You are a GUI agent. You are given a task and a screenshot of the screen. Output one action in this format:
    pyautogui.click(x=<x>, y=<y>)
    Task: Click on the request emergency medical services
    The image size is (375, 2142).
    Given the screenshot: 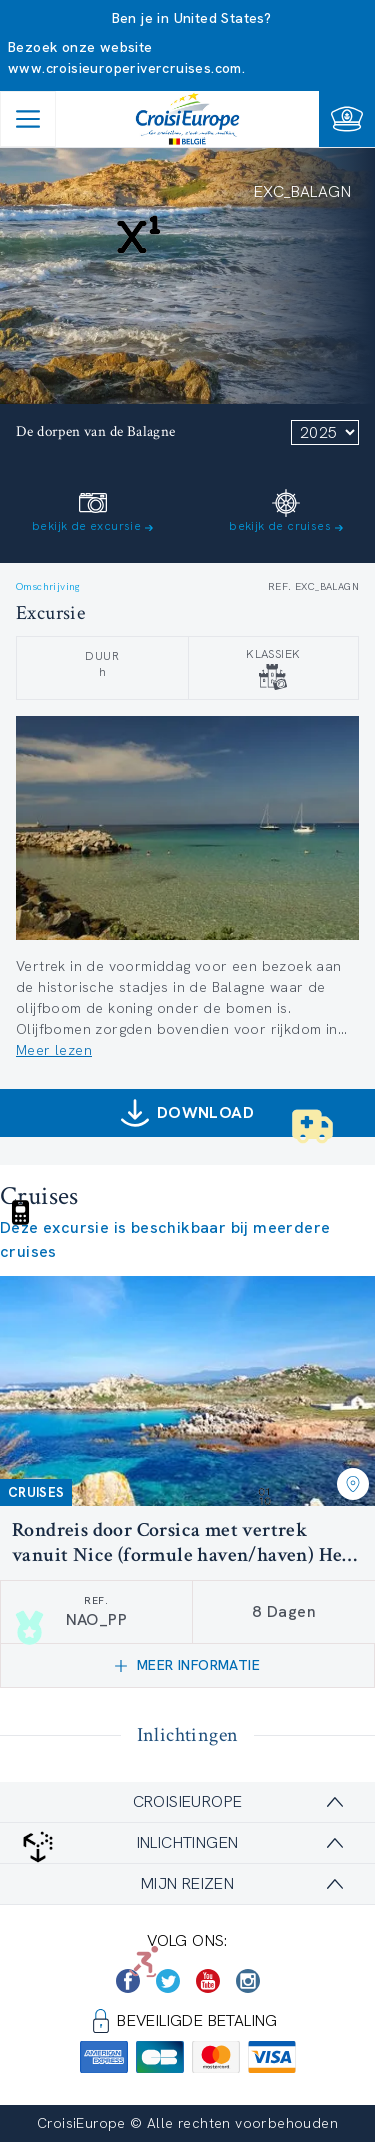 What is the action you would take?
    pyautogui.click(x=312, y=1125)
    